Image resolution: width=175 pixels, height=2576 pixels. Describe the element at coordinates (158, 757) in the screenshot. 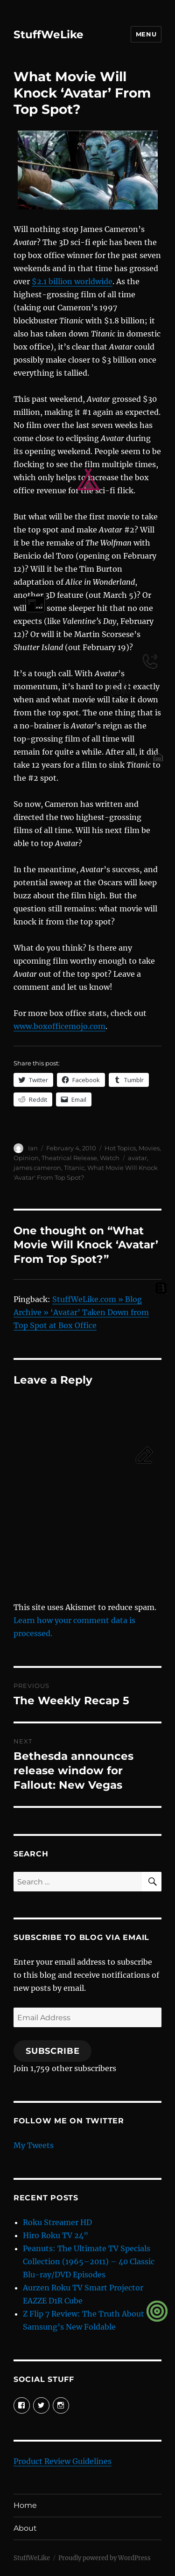

I see `access garage or parking settings` at that location.